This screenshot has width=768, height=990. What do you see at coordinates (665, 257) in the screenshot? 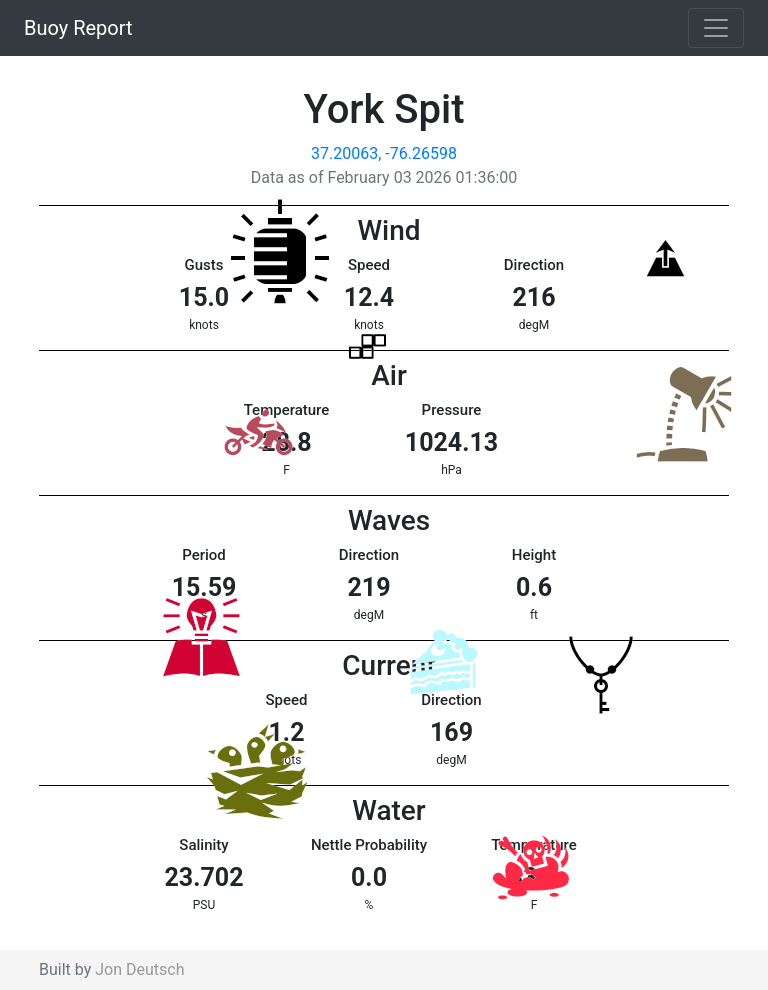
I see `play a card from your hand` at bounding box center [665, 257].